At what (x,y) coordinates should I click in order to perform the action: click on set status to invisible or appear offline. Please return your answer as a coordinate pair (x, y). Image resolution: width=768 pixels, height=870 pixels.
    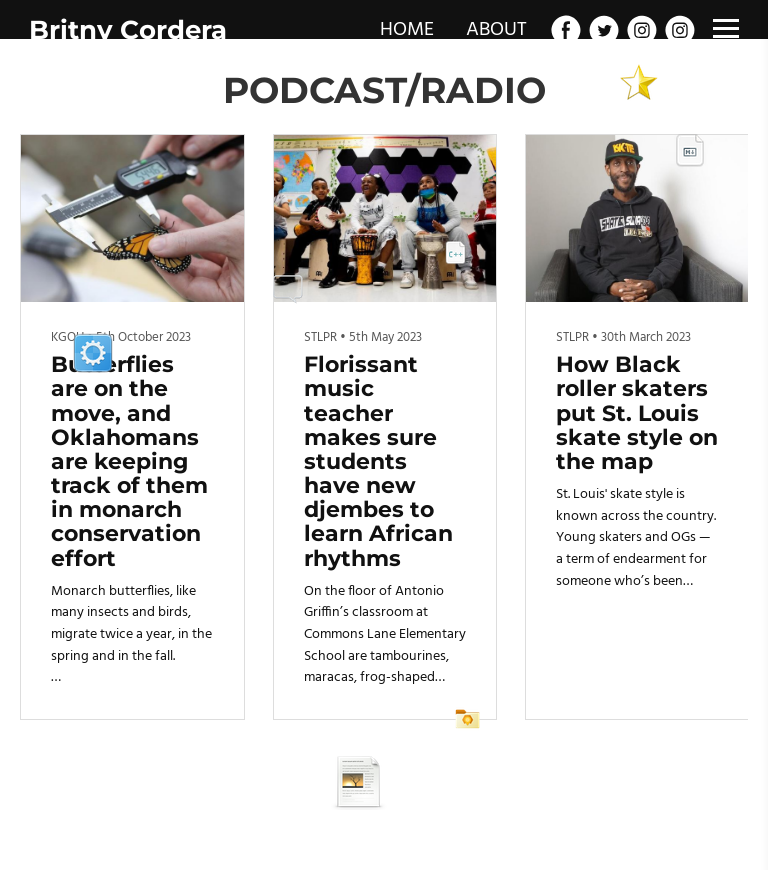
    Looking at the image, I should click on (288, 289).